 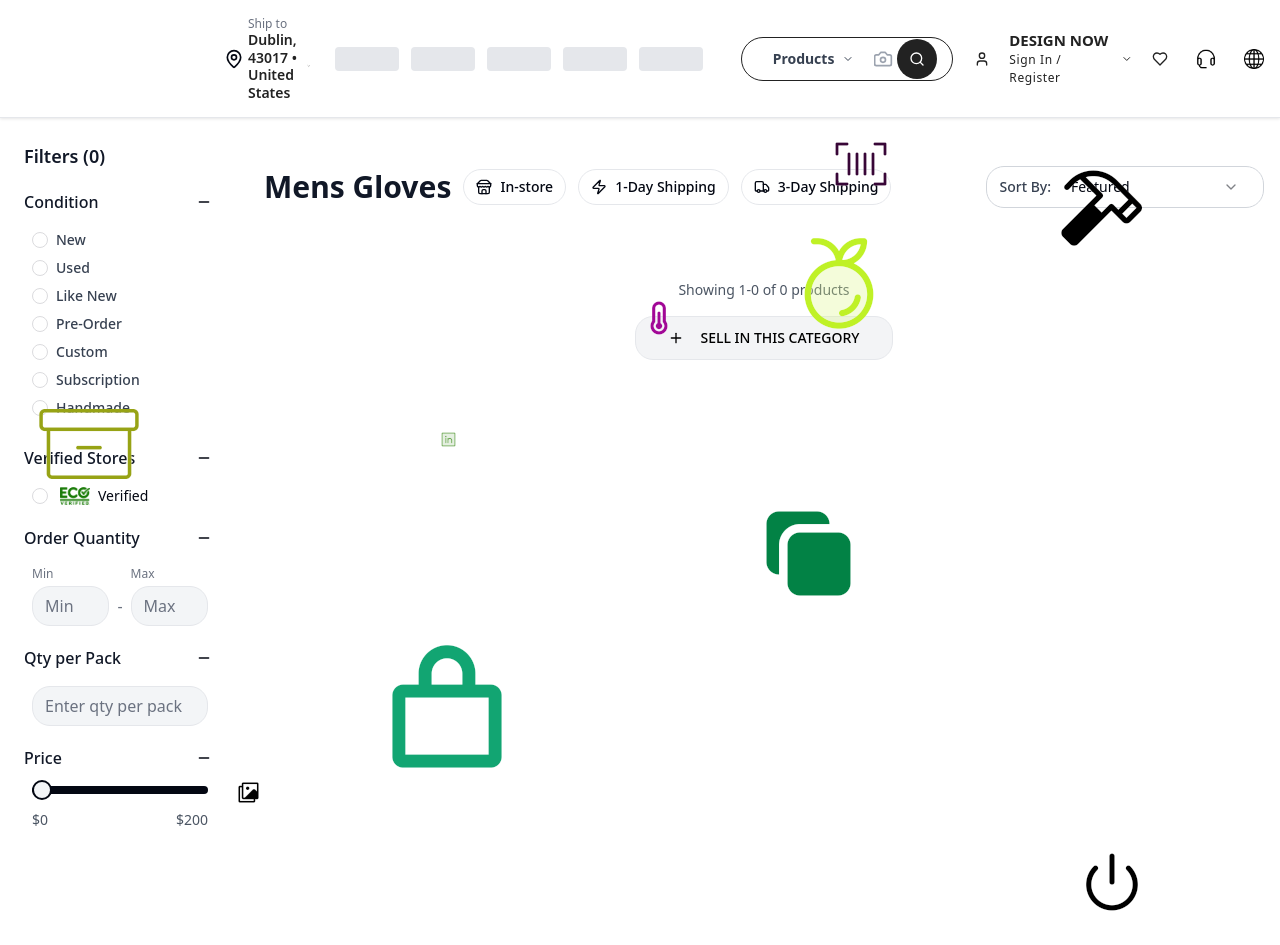 What do you see at coordinates (659, 318) in the screenshot?
I see `view current temperature reading` at bounding box center [659, 318].